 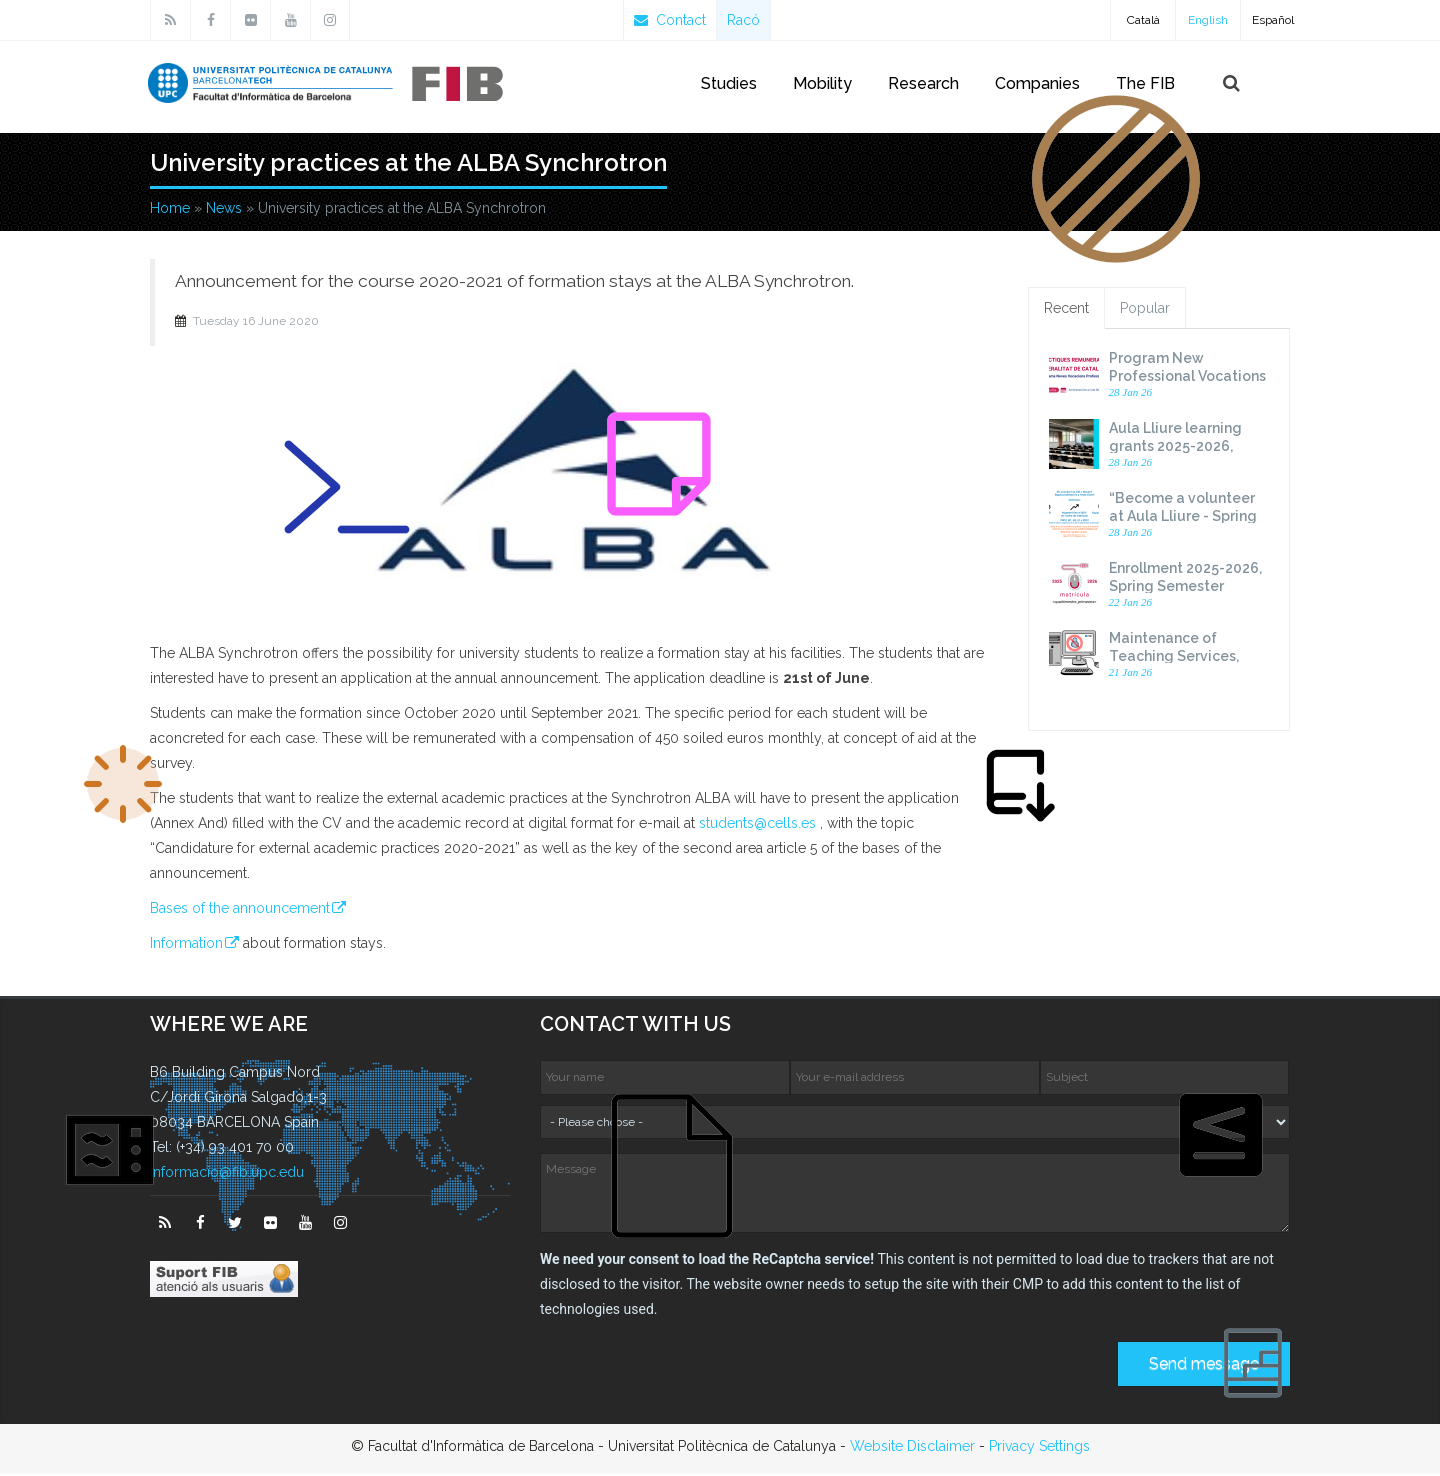 I want to click on indicates content is loading, so click(x=123, y=784).